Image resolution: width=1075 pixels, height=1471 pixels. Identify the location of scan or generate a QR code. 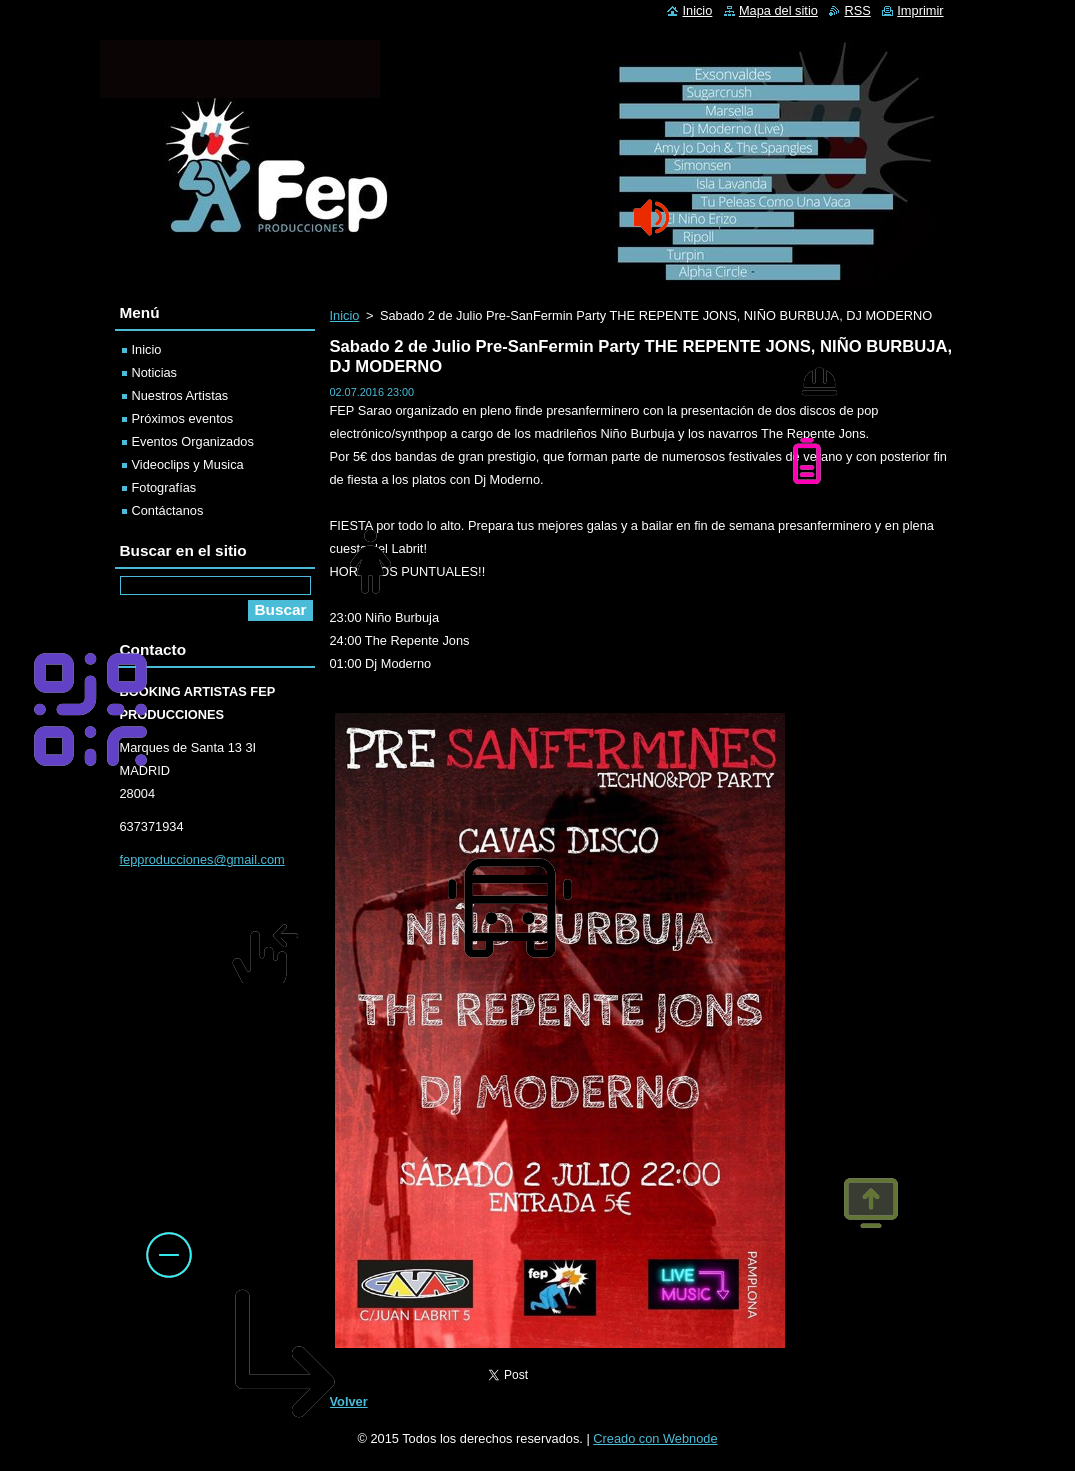
(90, 709).